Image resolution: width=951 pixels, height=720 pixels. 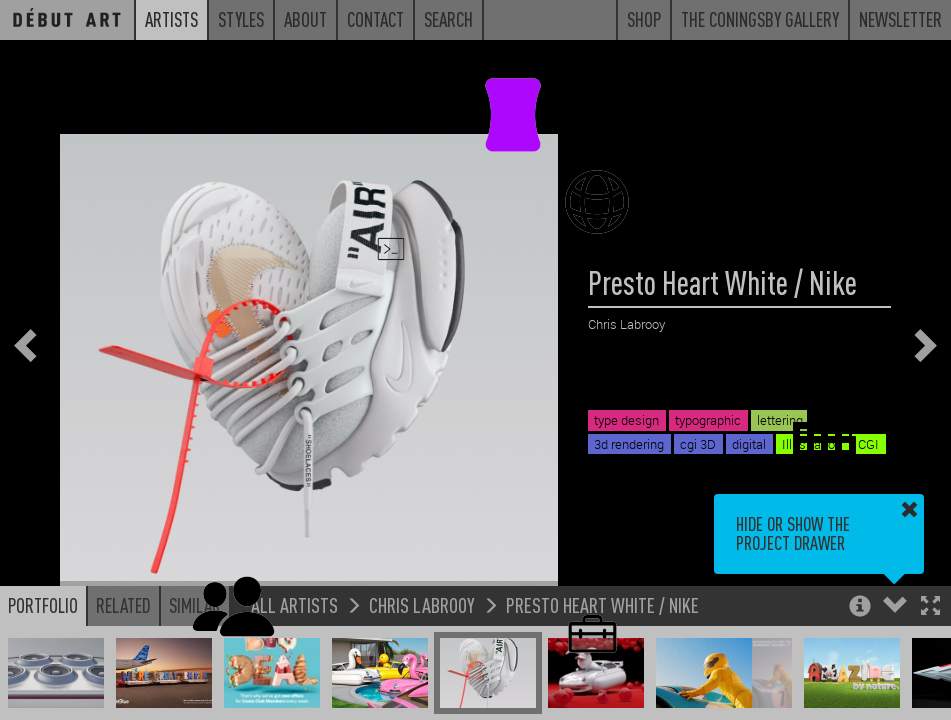 What do you see at coordinates (592, 635) in the screenshot?
I see `access tools and settings` at bounding box center [592, 635].